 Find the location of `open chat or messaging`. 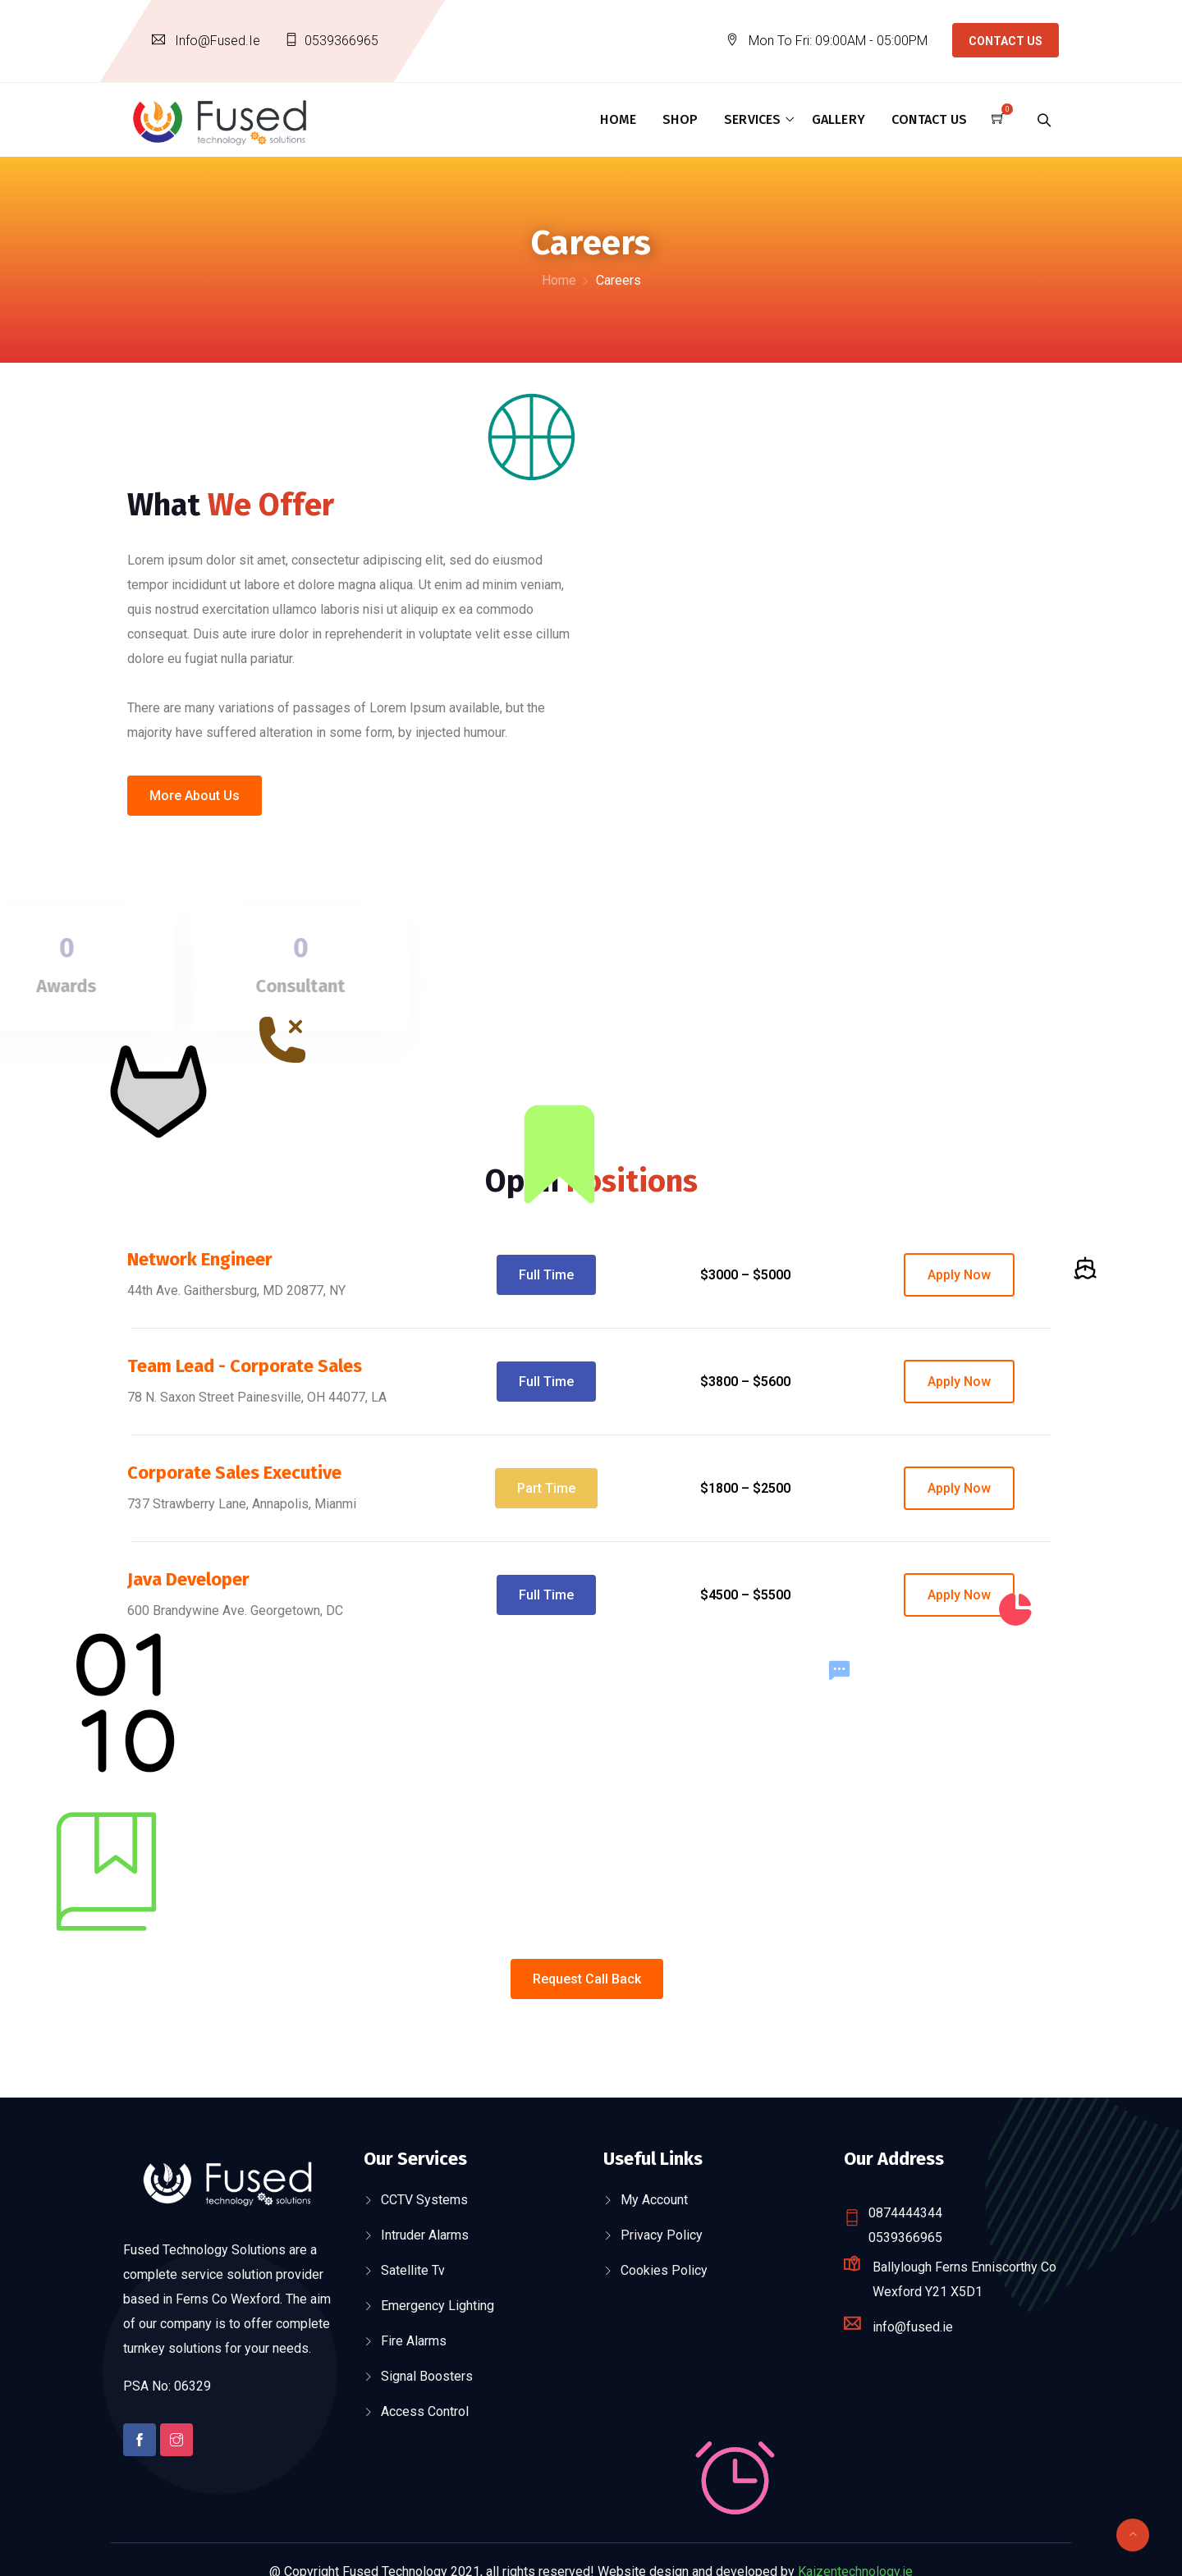

open chat or messaging is located at coordinates (839, 1668).